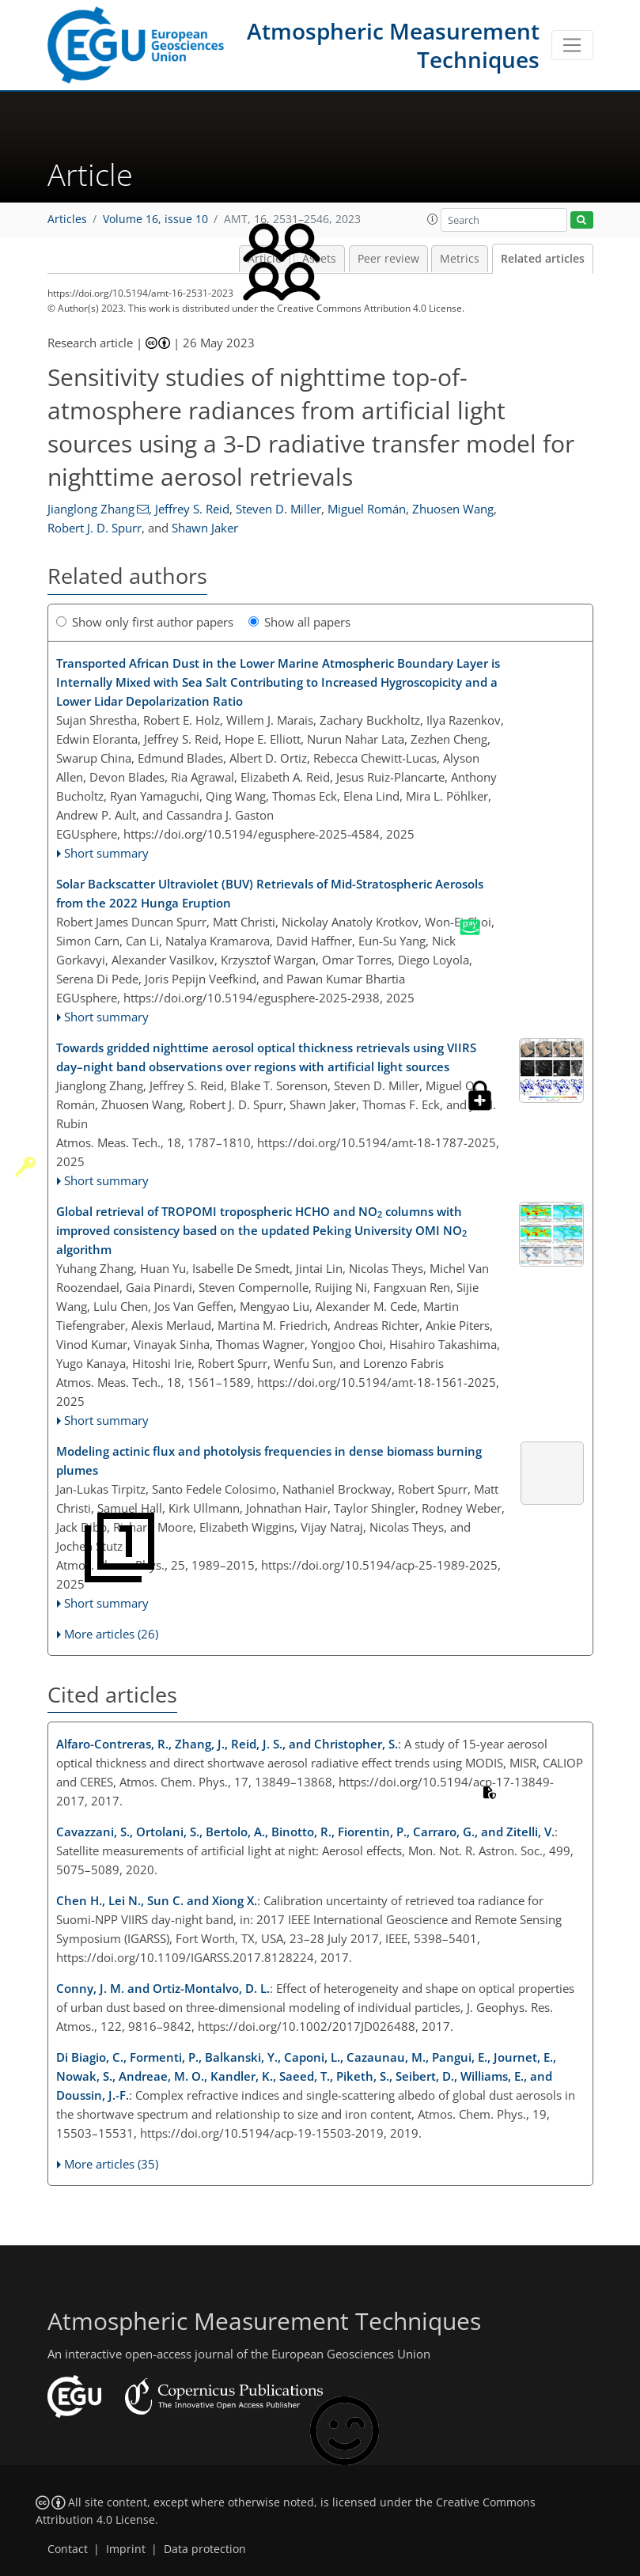  Describe the element at coordinates (470, 927) in the screenshot. I see `pay with amazon pay at checkout` at that location.